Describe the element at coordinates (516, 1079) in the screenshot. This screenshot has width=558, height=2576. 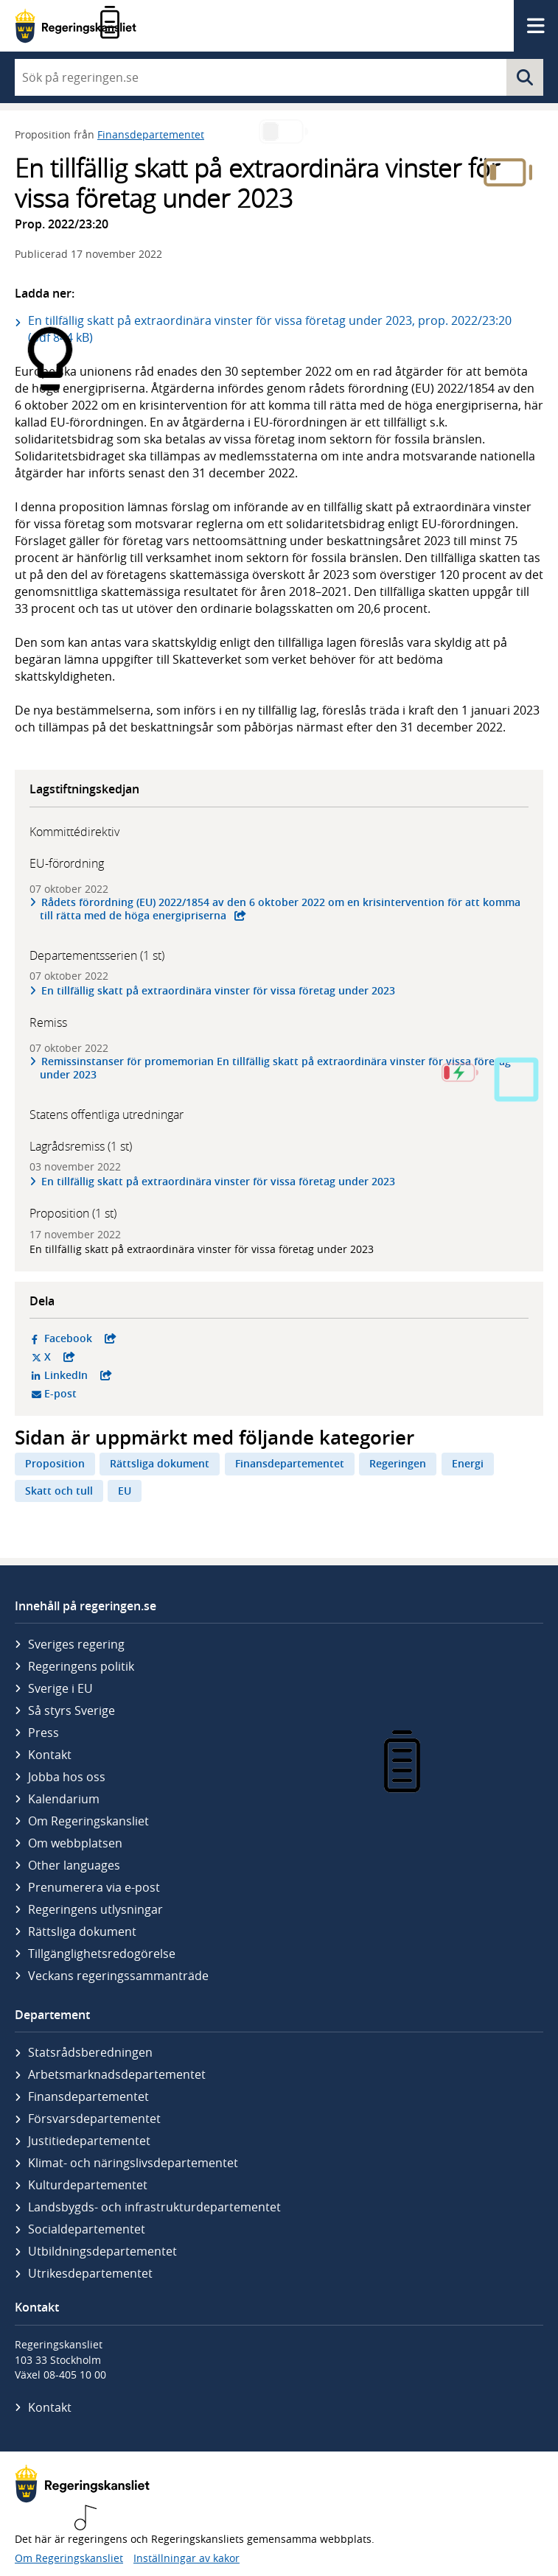
I see `stop media playback` at that location.